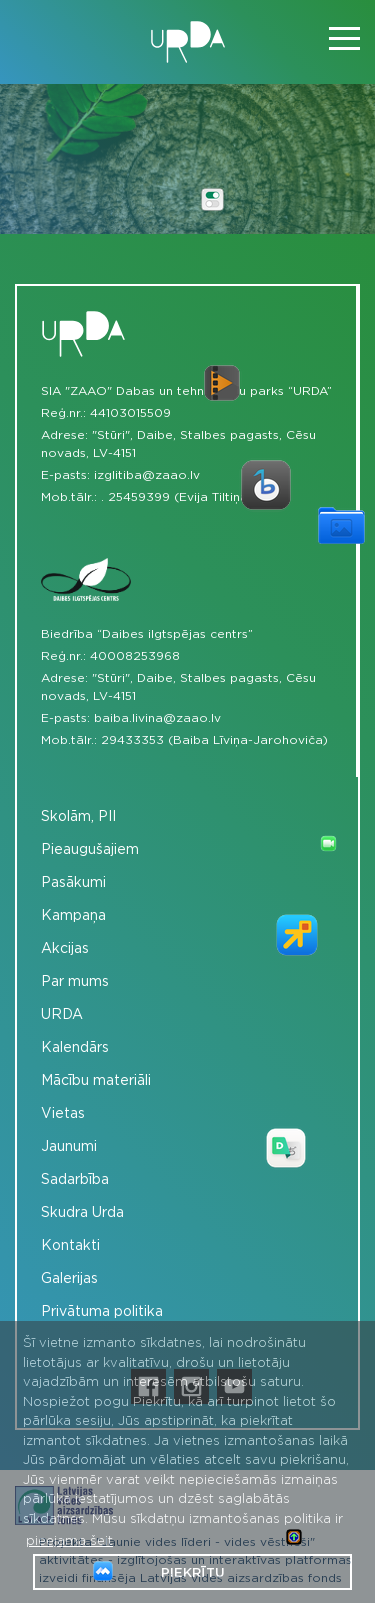 This screenshot has height=1603, width=375. I want to click on open dialect translation app, so click(286, 1148).